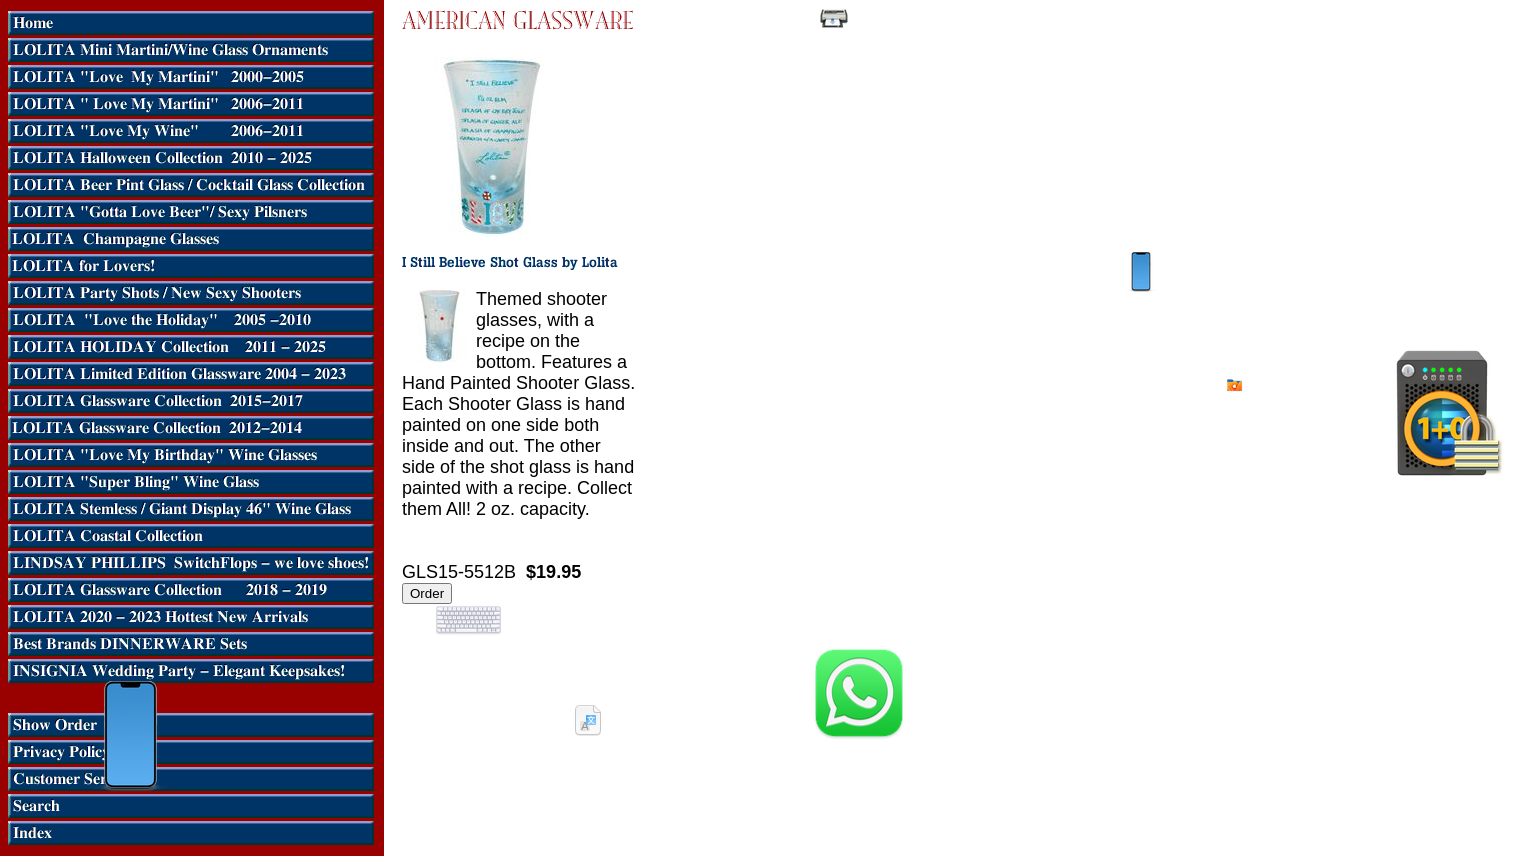  I want to click on open WhatsApp messaging app, so click(859, 693).